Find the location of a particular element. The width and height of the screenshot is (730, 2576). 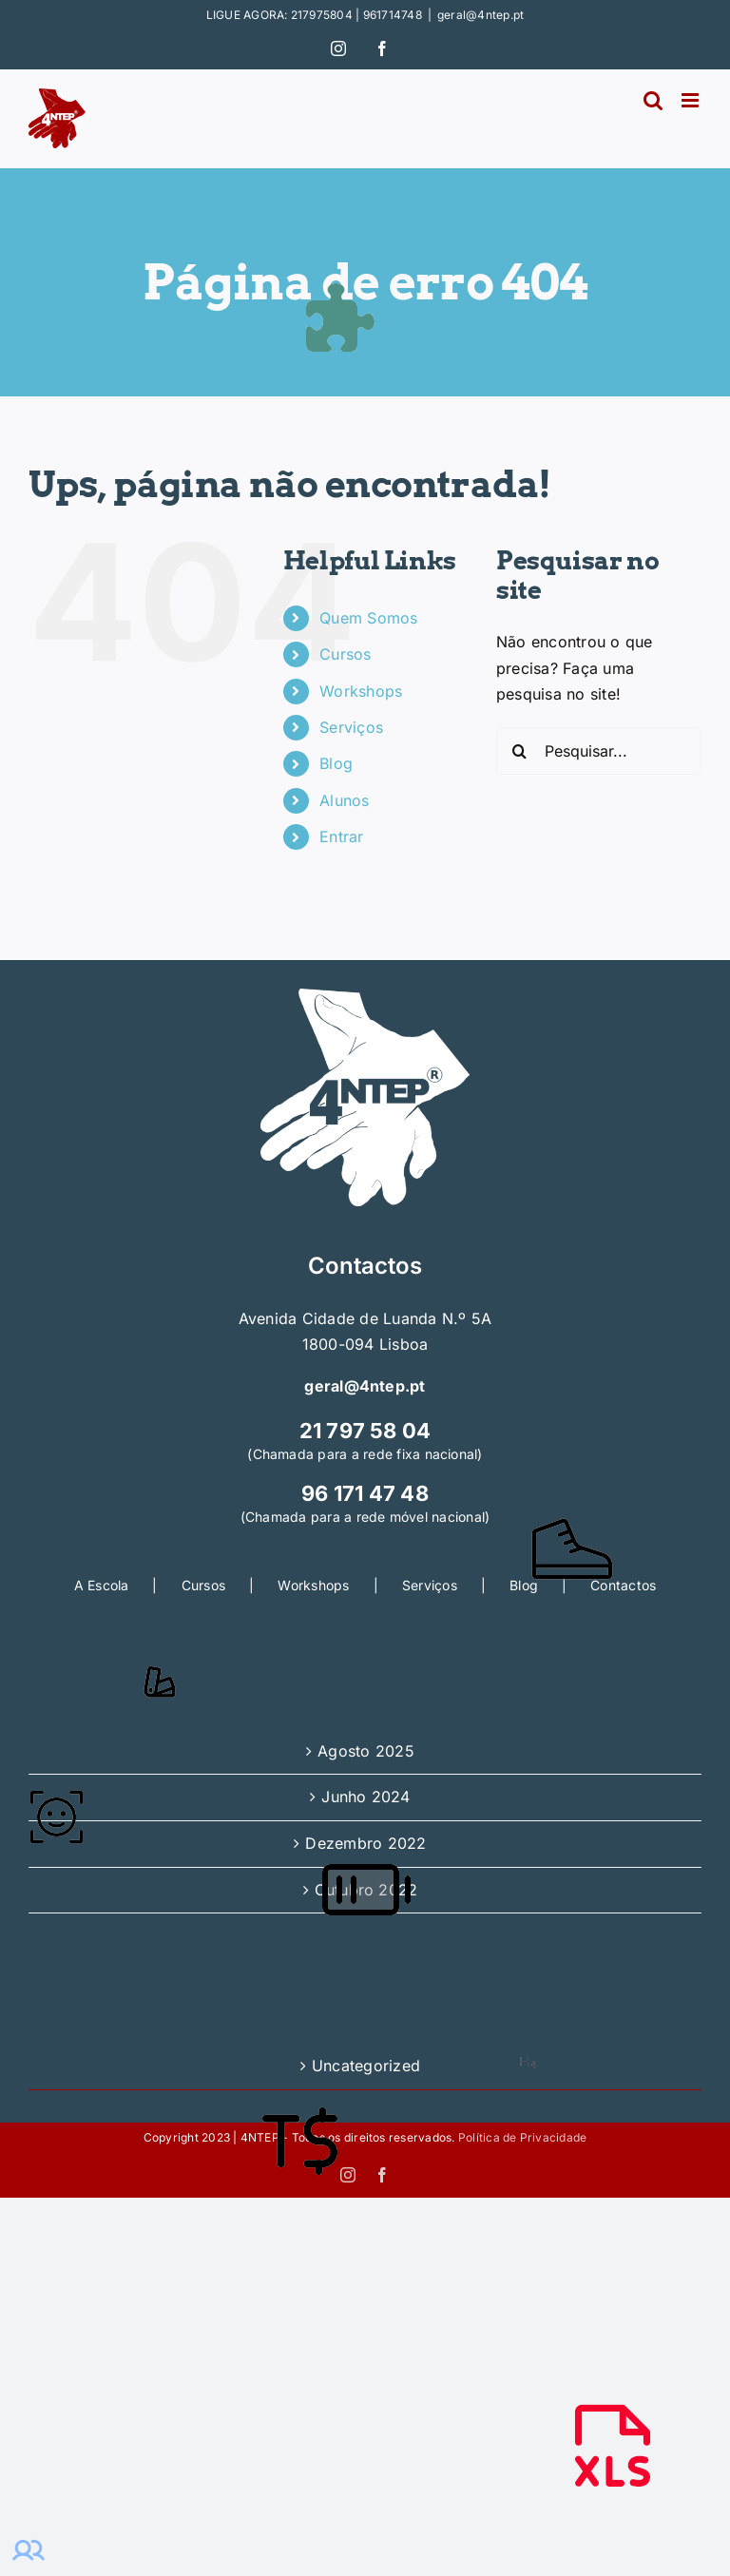

browse footwear or shoe products is located at coordinates (567, 1551).